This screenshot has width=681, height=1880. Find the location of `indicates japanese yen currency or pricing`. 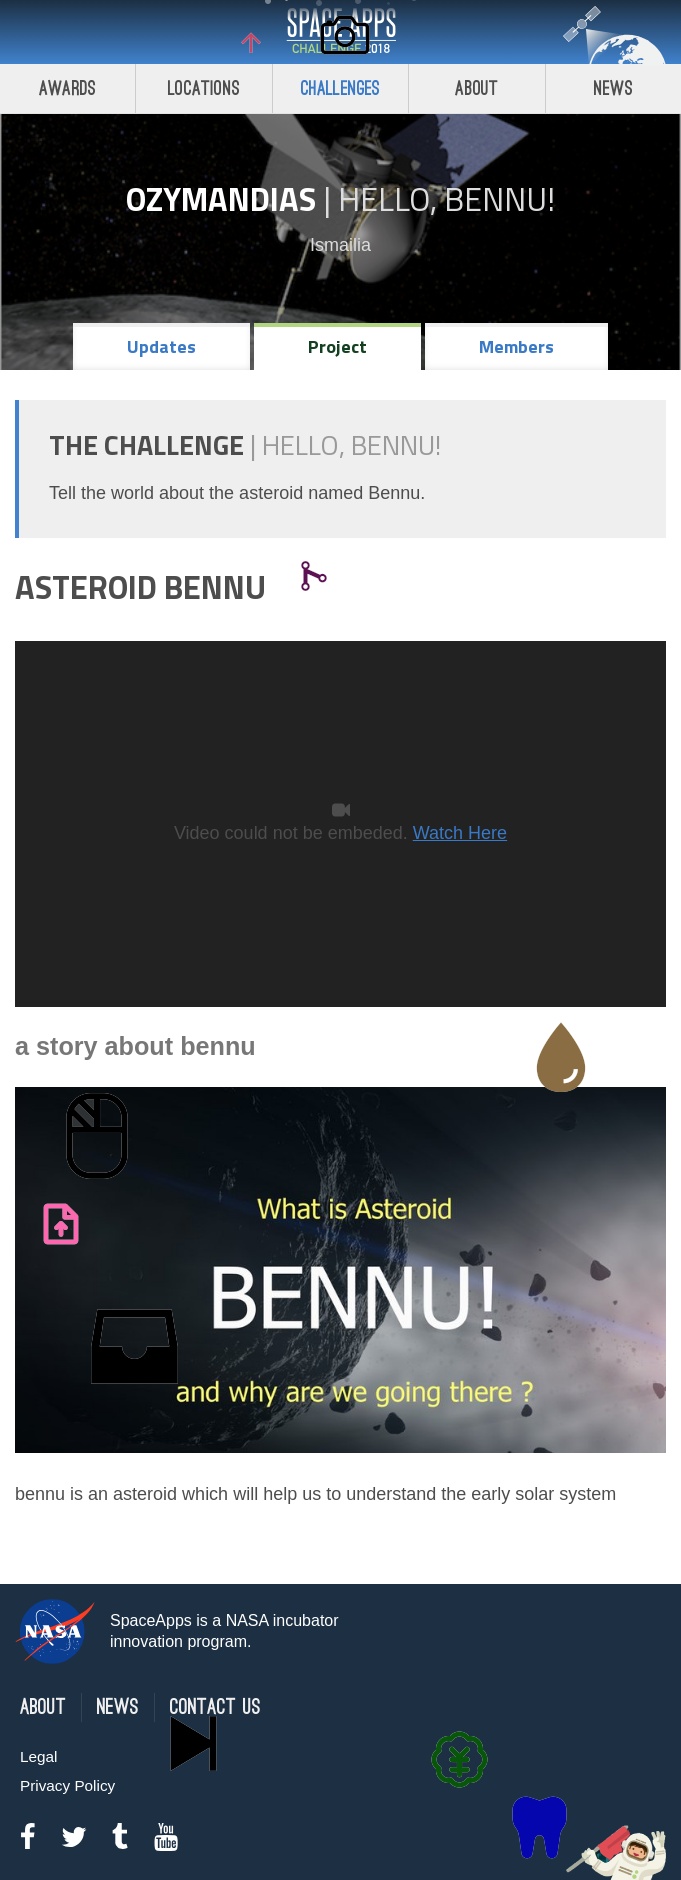

indicates japanese yen currency or pricing is located at coordinates (459, 1759).